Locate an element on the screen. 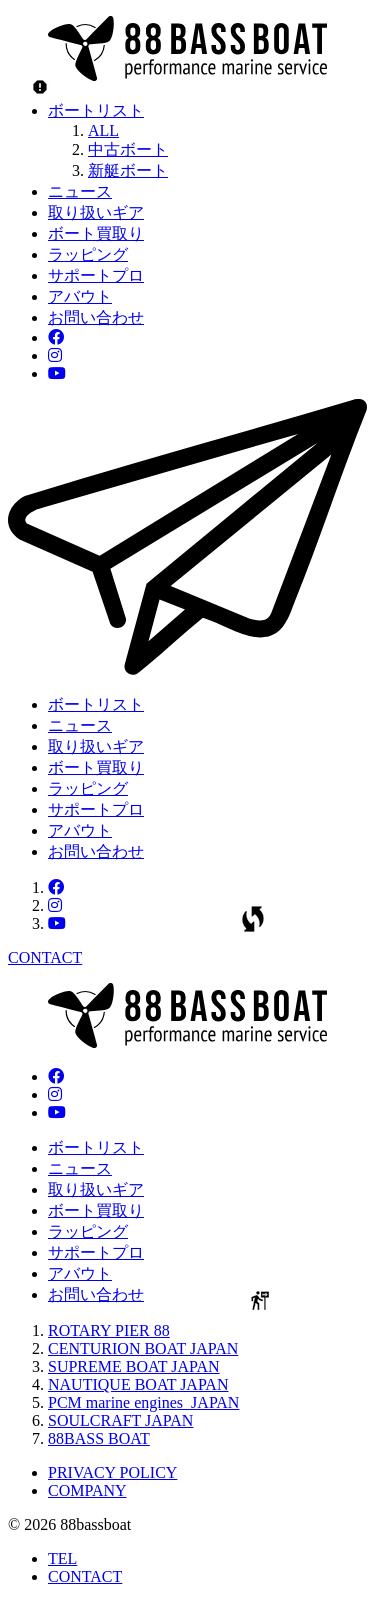 The image size is (375, 1602). follow directional signage or wayfinding is located at coordinates (260, 1300).